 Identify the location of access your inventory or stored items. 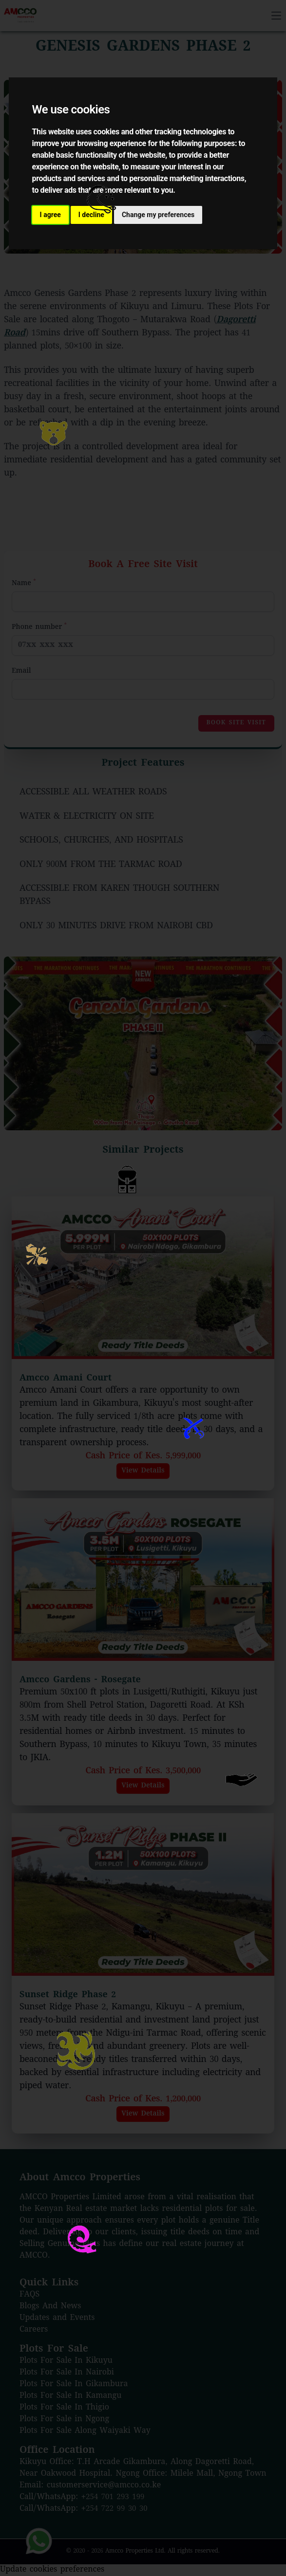
(127, 1179).